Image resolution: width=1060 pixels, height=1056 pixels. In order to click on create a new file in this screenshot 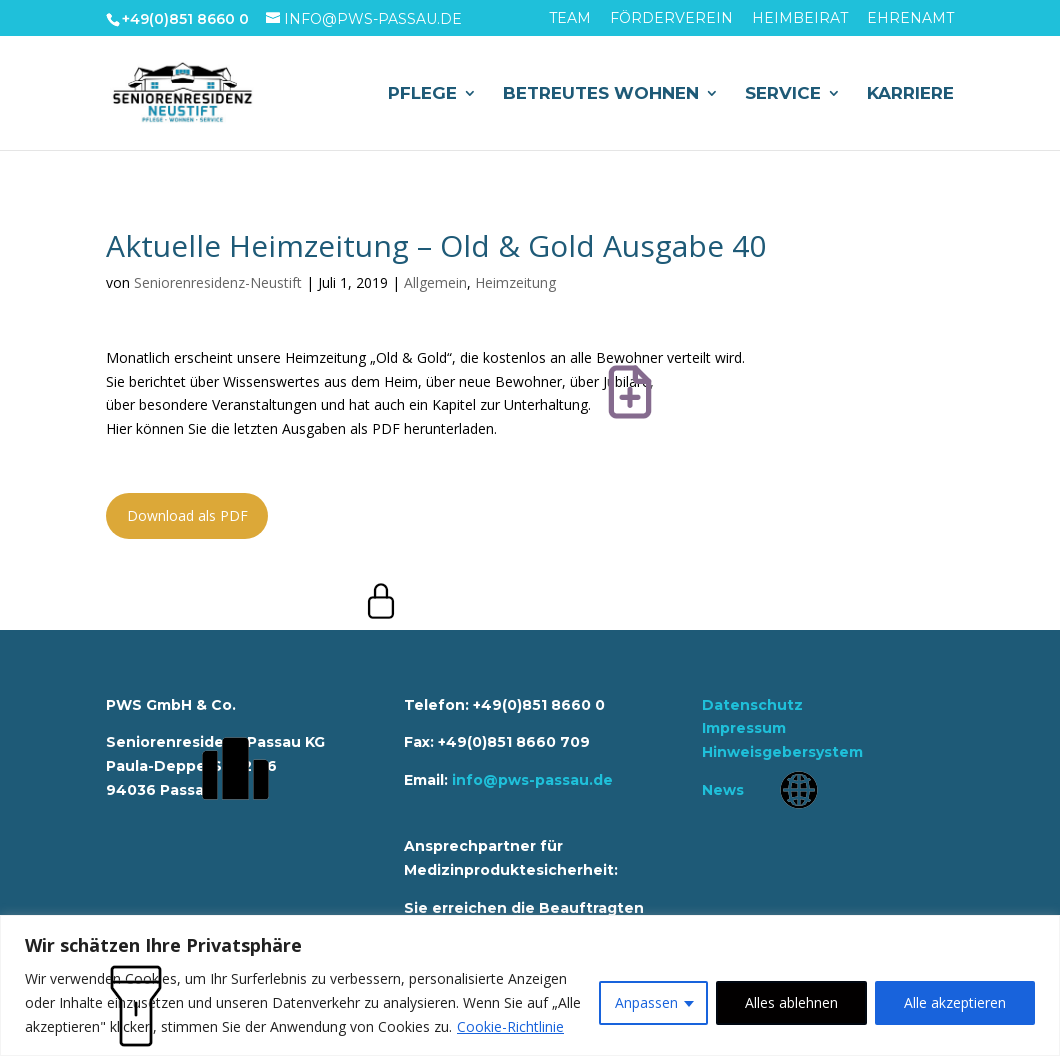, I will do `click(630, 392)`.